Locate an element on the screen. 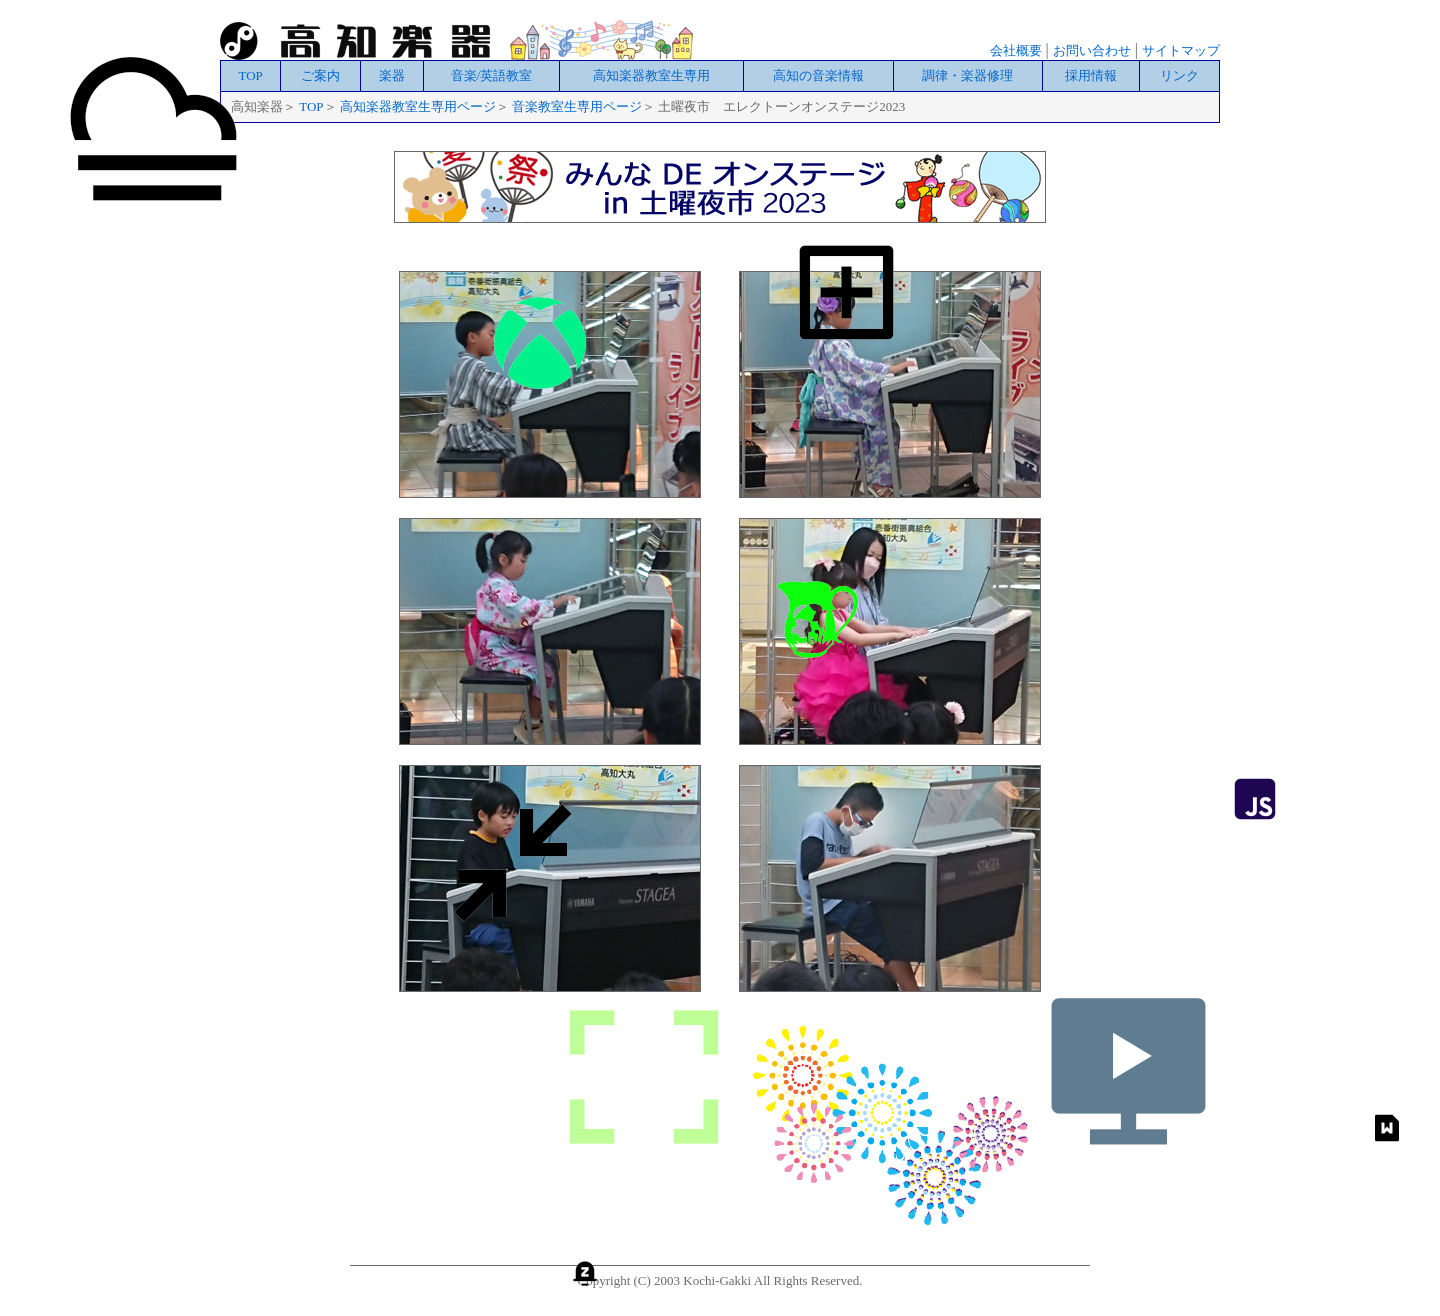  start a presentation slideshow is located at coordinates (1128, 1067).